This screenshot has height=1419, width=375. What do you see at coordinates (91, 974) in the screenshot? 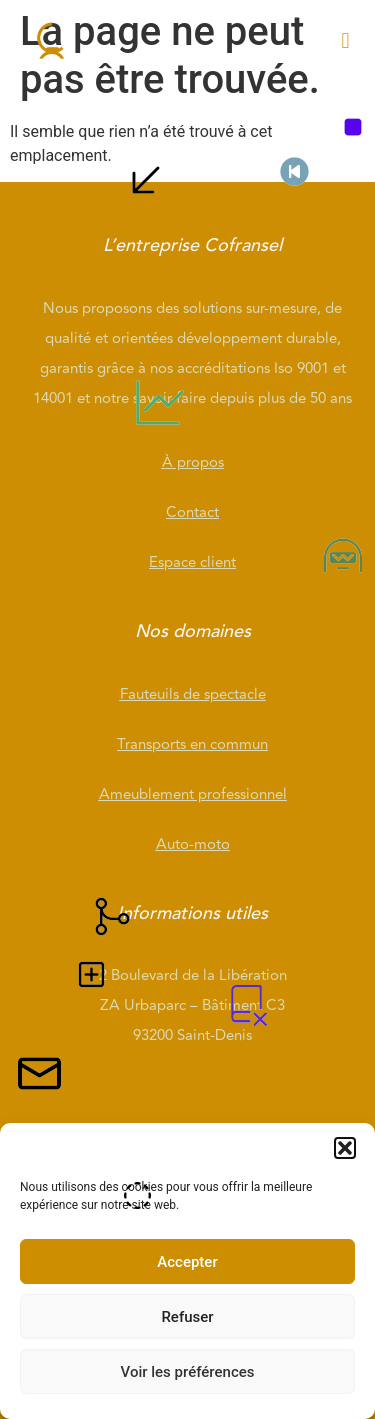
I see `add a new file to the diff` at bounding box center [91, 974].